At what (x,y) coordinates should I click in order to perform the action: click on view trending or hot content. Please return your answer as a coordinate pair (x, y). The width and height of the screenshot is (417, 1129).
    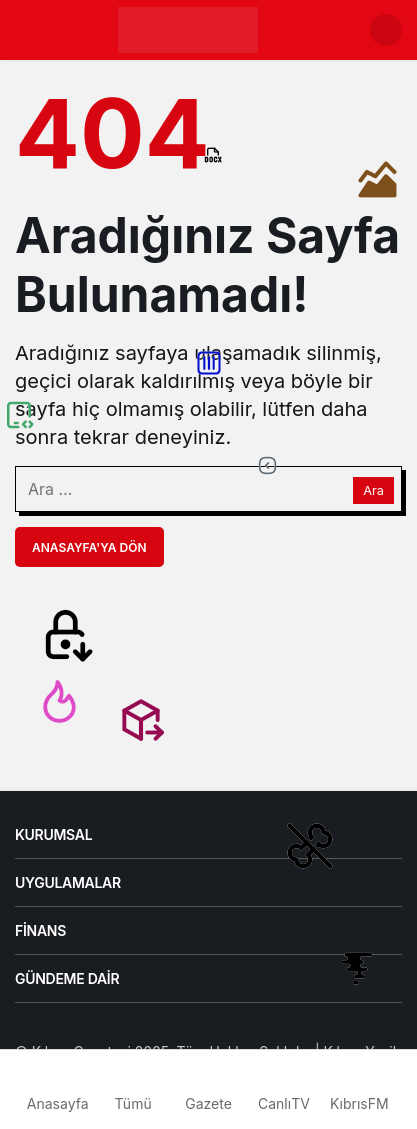
    Looking at the image, I should click on (59, 702).